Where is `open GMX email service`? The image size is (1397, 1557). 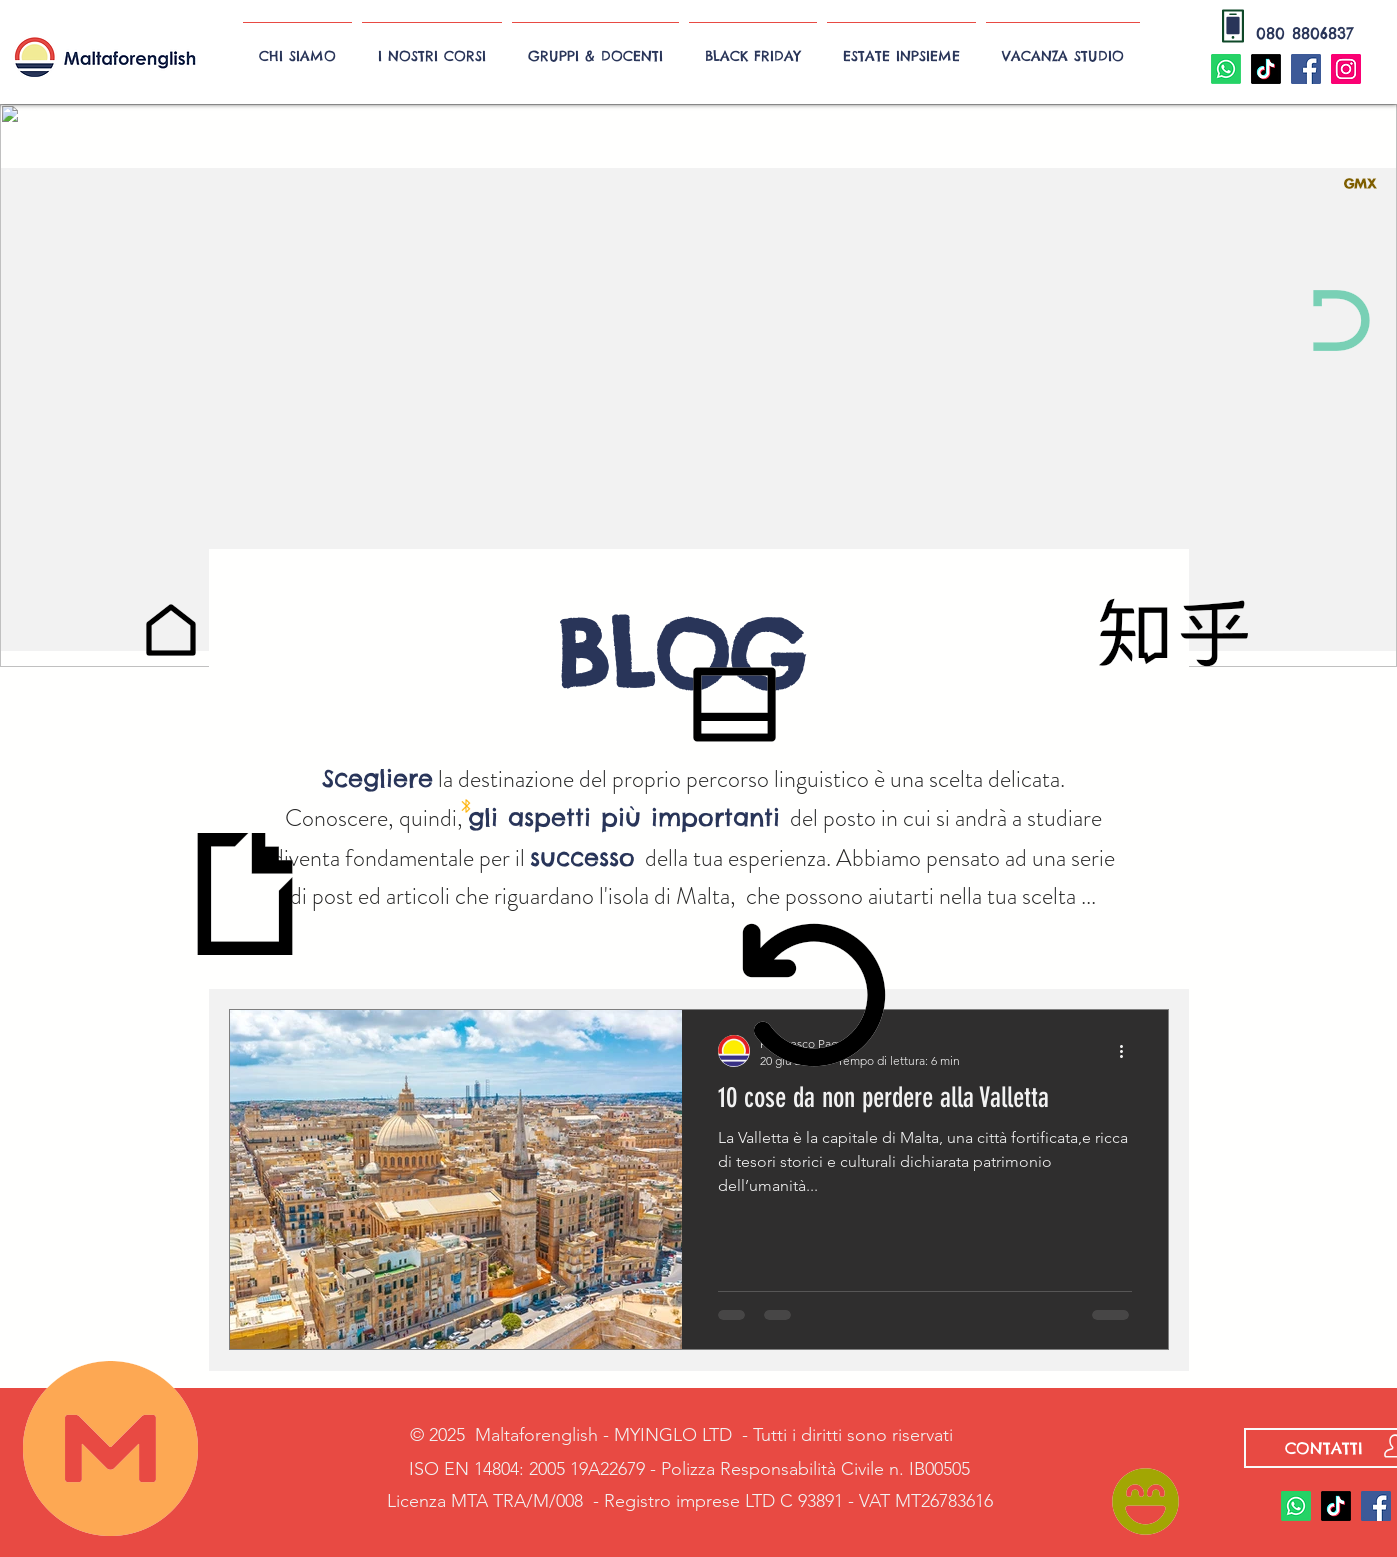 open GMX email service is located at coordinates (1360, 183).